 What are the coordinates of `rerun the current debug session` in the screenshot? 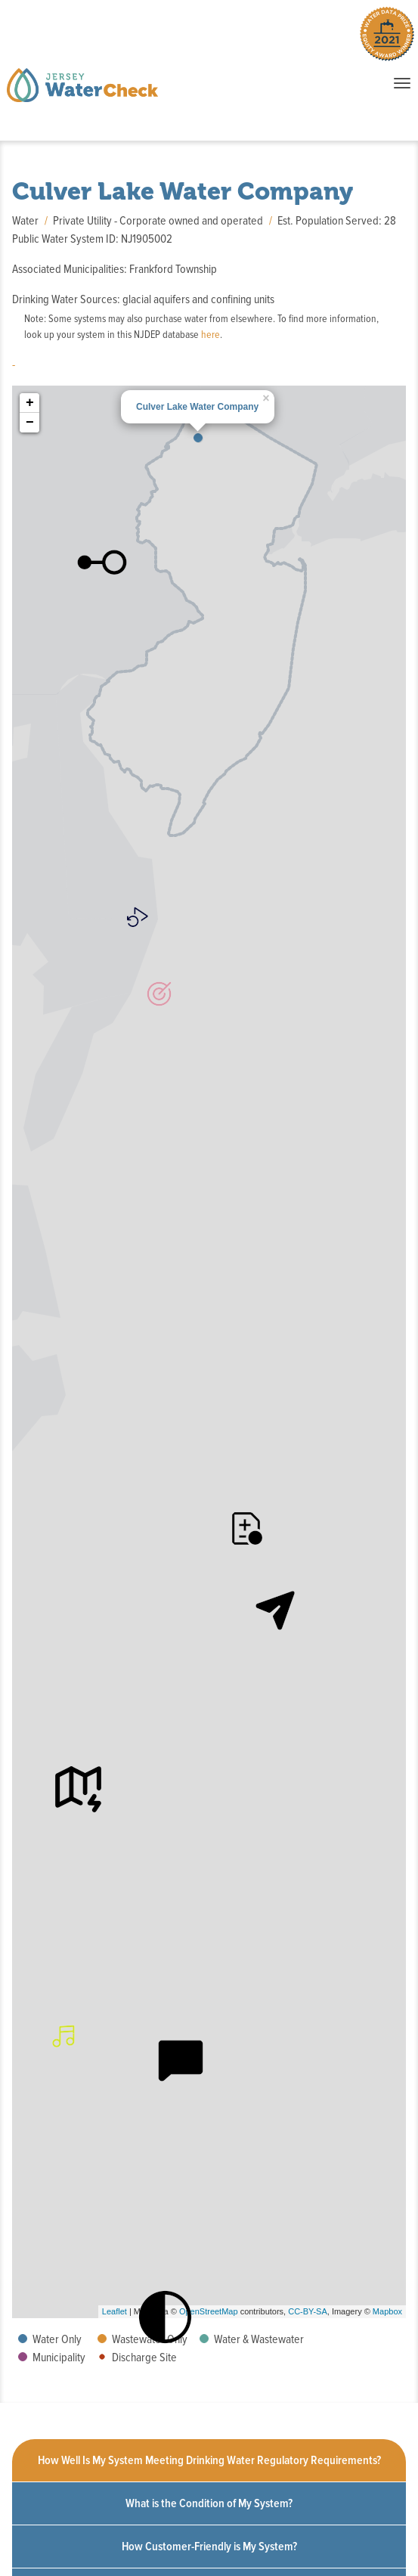 It's located at (138, 916).